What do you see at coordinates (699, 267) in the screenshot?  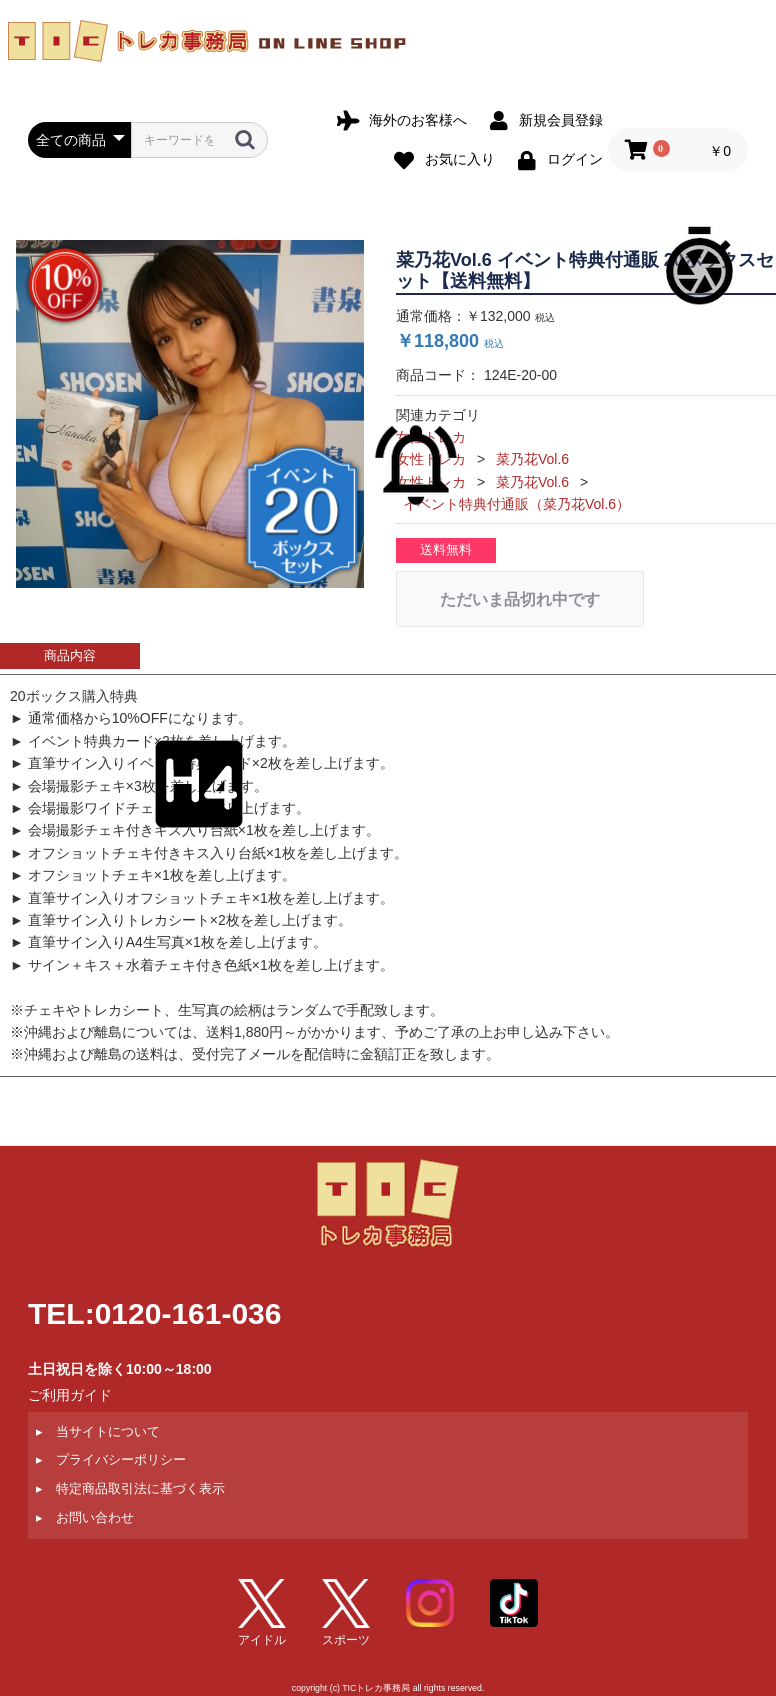 I see `adjust camera shutter speed settings` at bounding box center [699, 267].